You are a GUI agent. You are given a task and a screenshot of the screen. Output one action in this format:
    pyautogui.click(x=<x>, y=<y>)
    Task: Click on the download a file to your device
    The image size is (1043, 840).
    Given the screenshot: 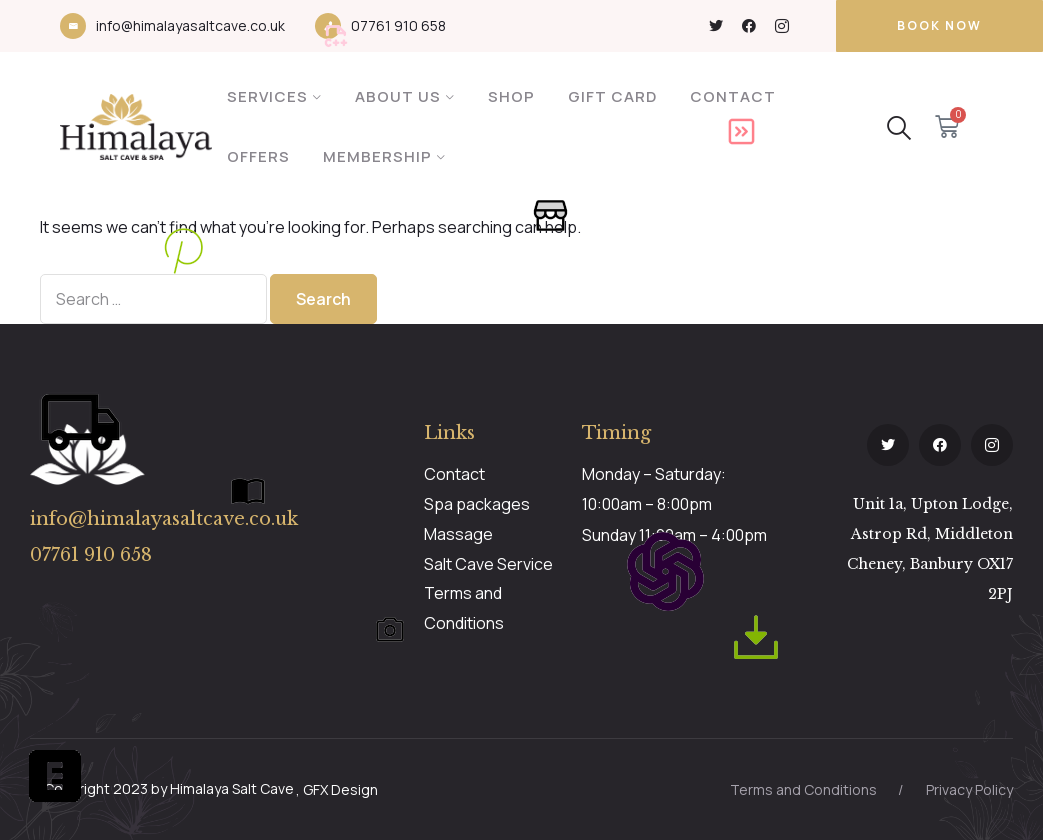 What is the action you would take?
    pyautogui.click(x=756, y=639)
    